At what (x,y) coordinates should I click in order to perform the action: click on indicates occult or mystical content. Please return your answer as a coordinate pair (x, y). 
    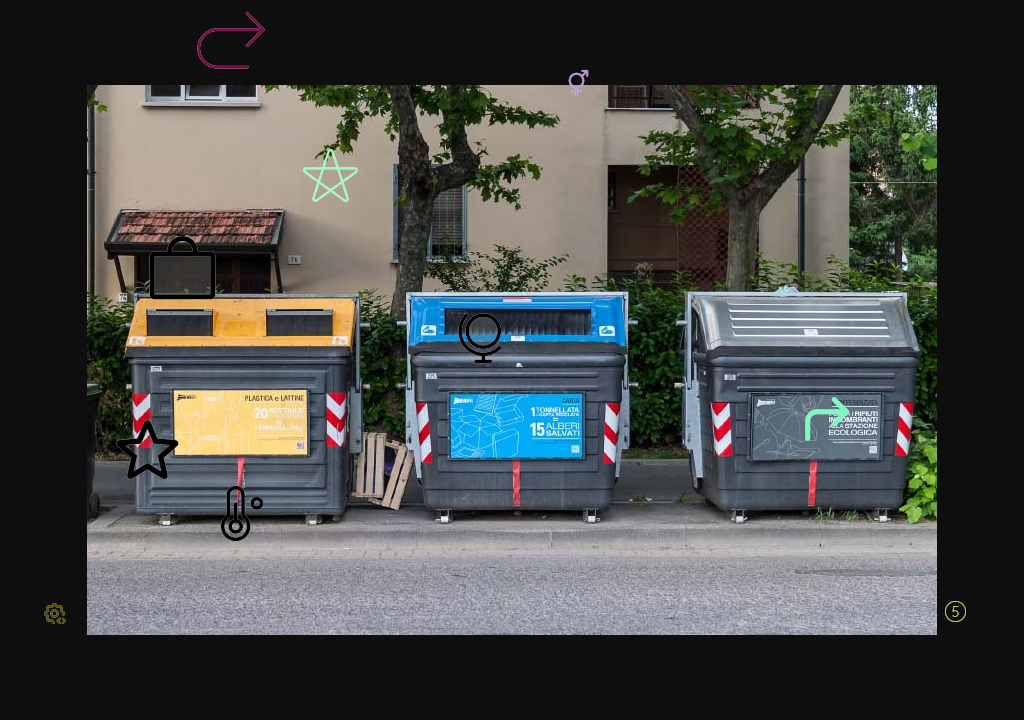
    Looking at the image, I should click on (330, 178).